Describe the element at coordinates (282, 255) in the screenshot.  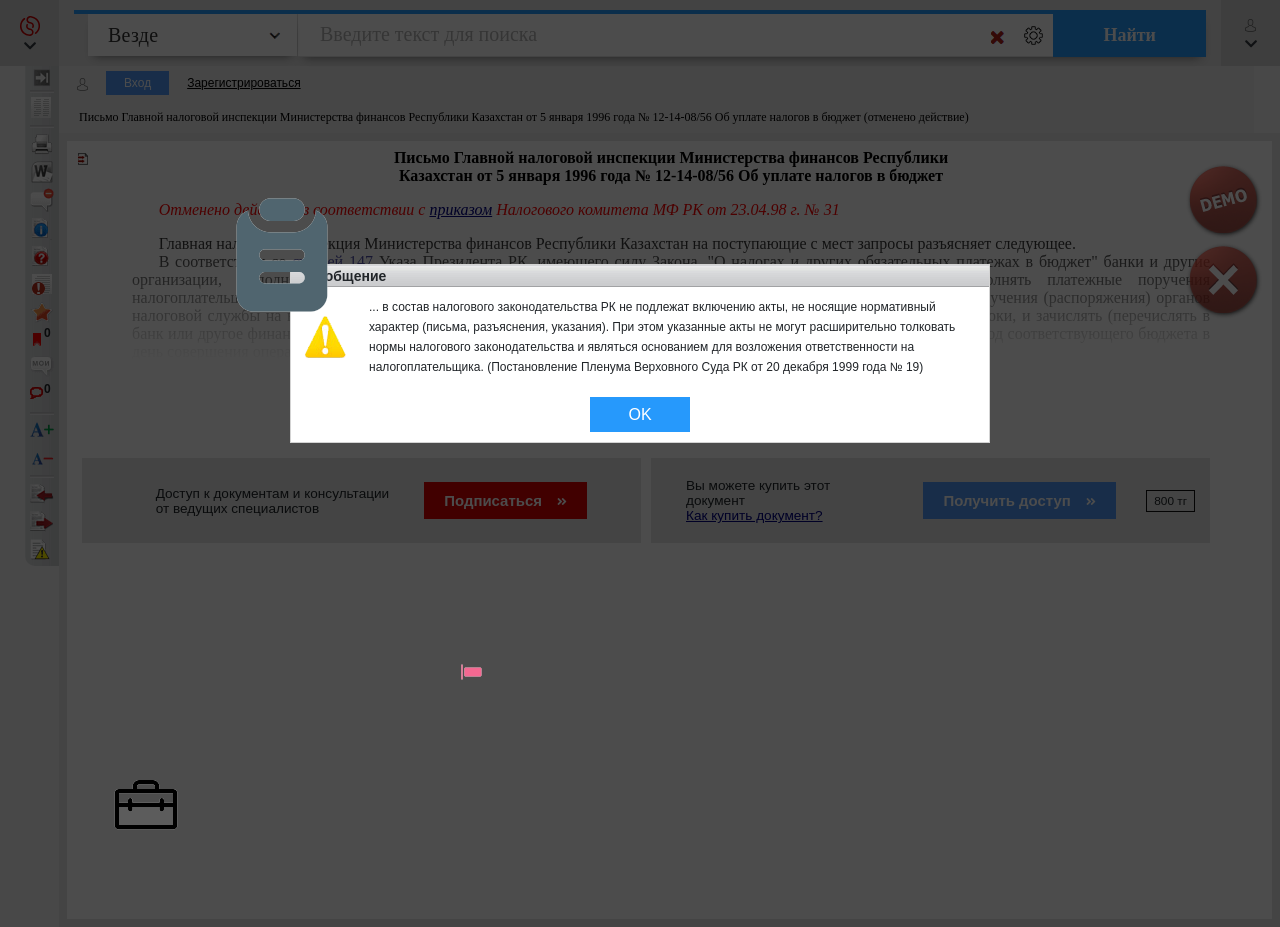
I see `view clipboard contents` at that location.